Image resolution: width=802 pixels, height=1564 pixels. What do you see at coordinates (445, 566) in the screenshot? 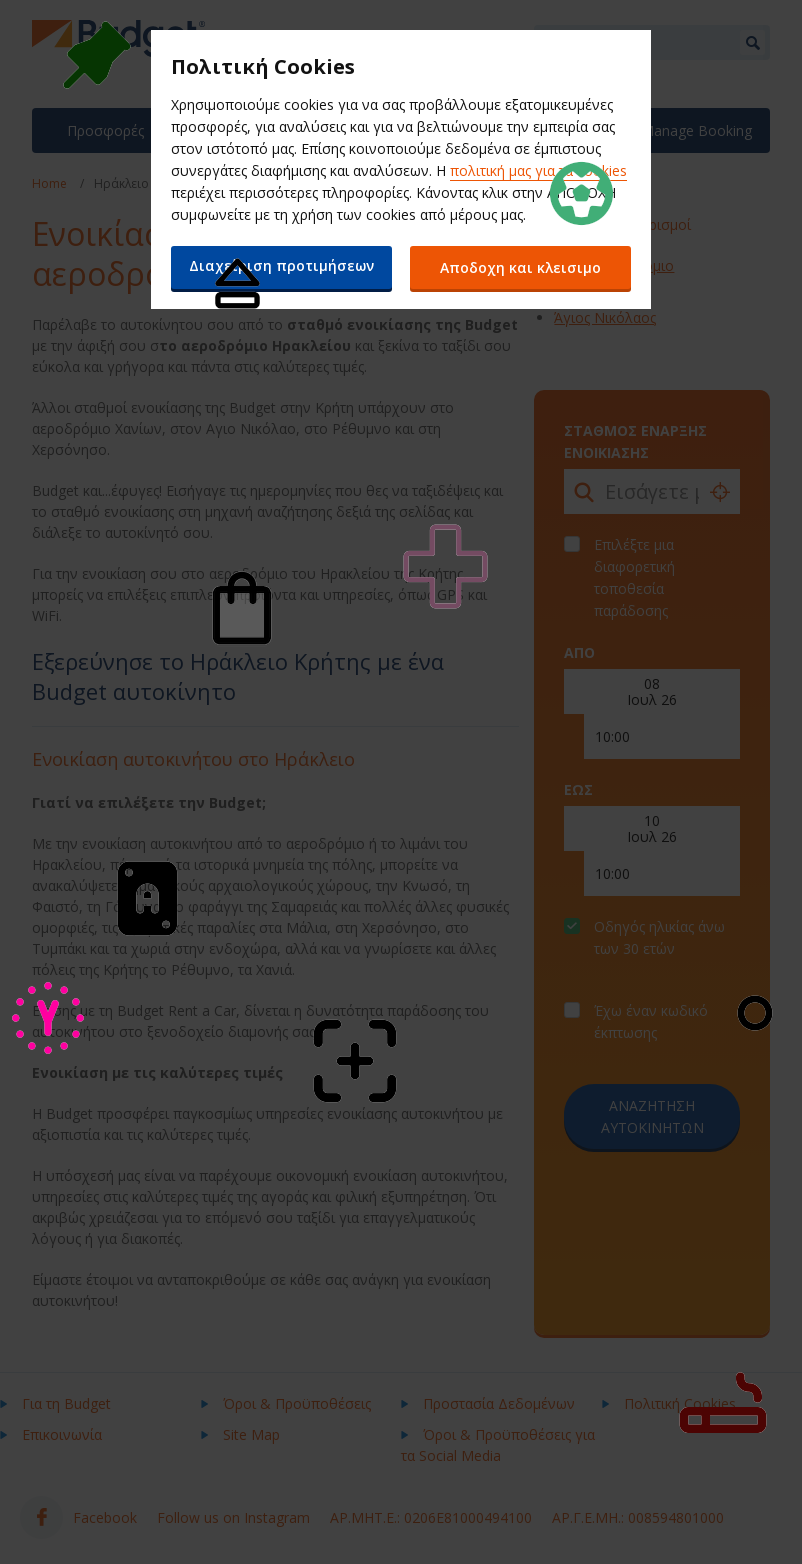
I see `access health or medical features` at bounding box center [445, 566].